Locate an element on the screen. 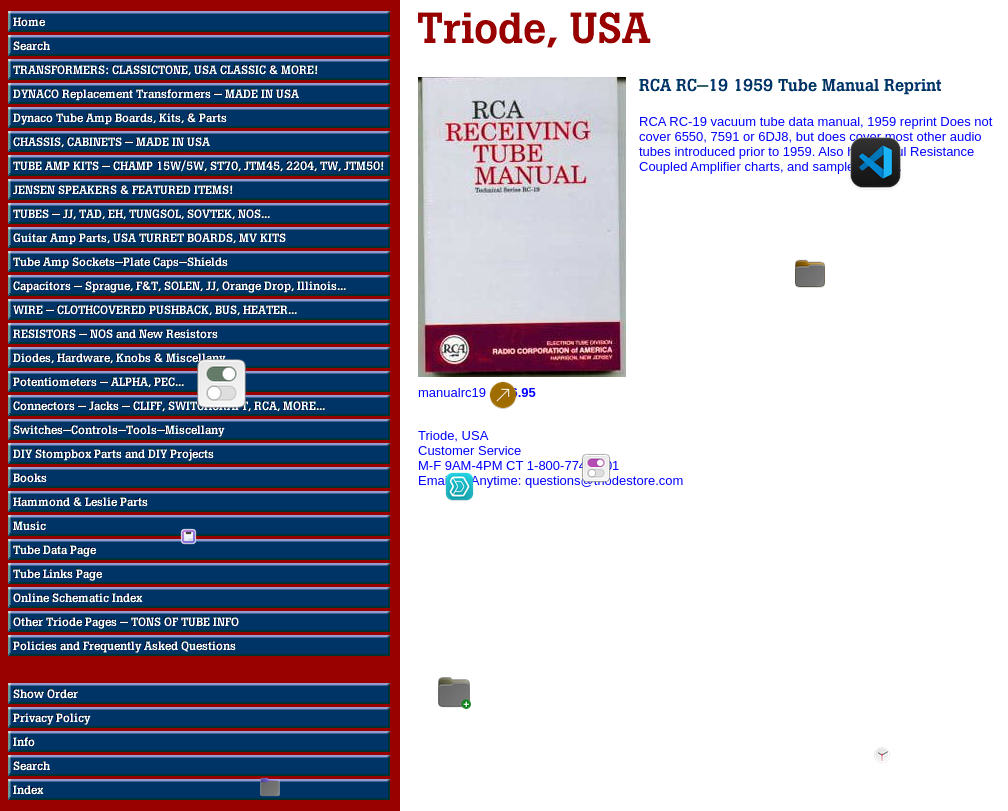 The image size is (1008, 811). open Visual Studio Code is located at coordinates (875, 162).